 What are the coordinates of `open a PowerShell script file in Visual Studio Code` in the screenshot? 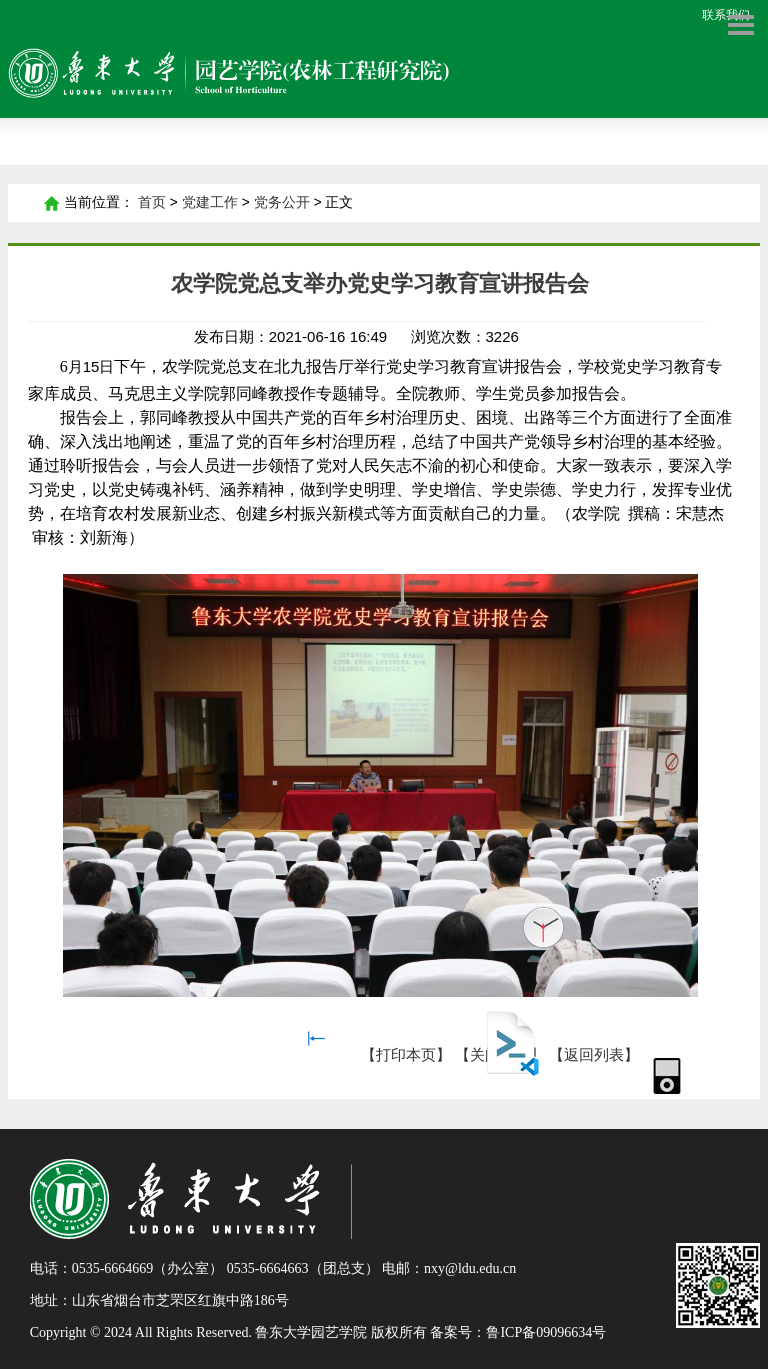 It's located at (511, 1044).